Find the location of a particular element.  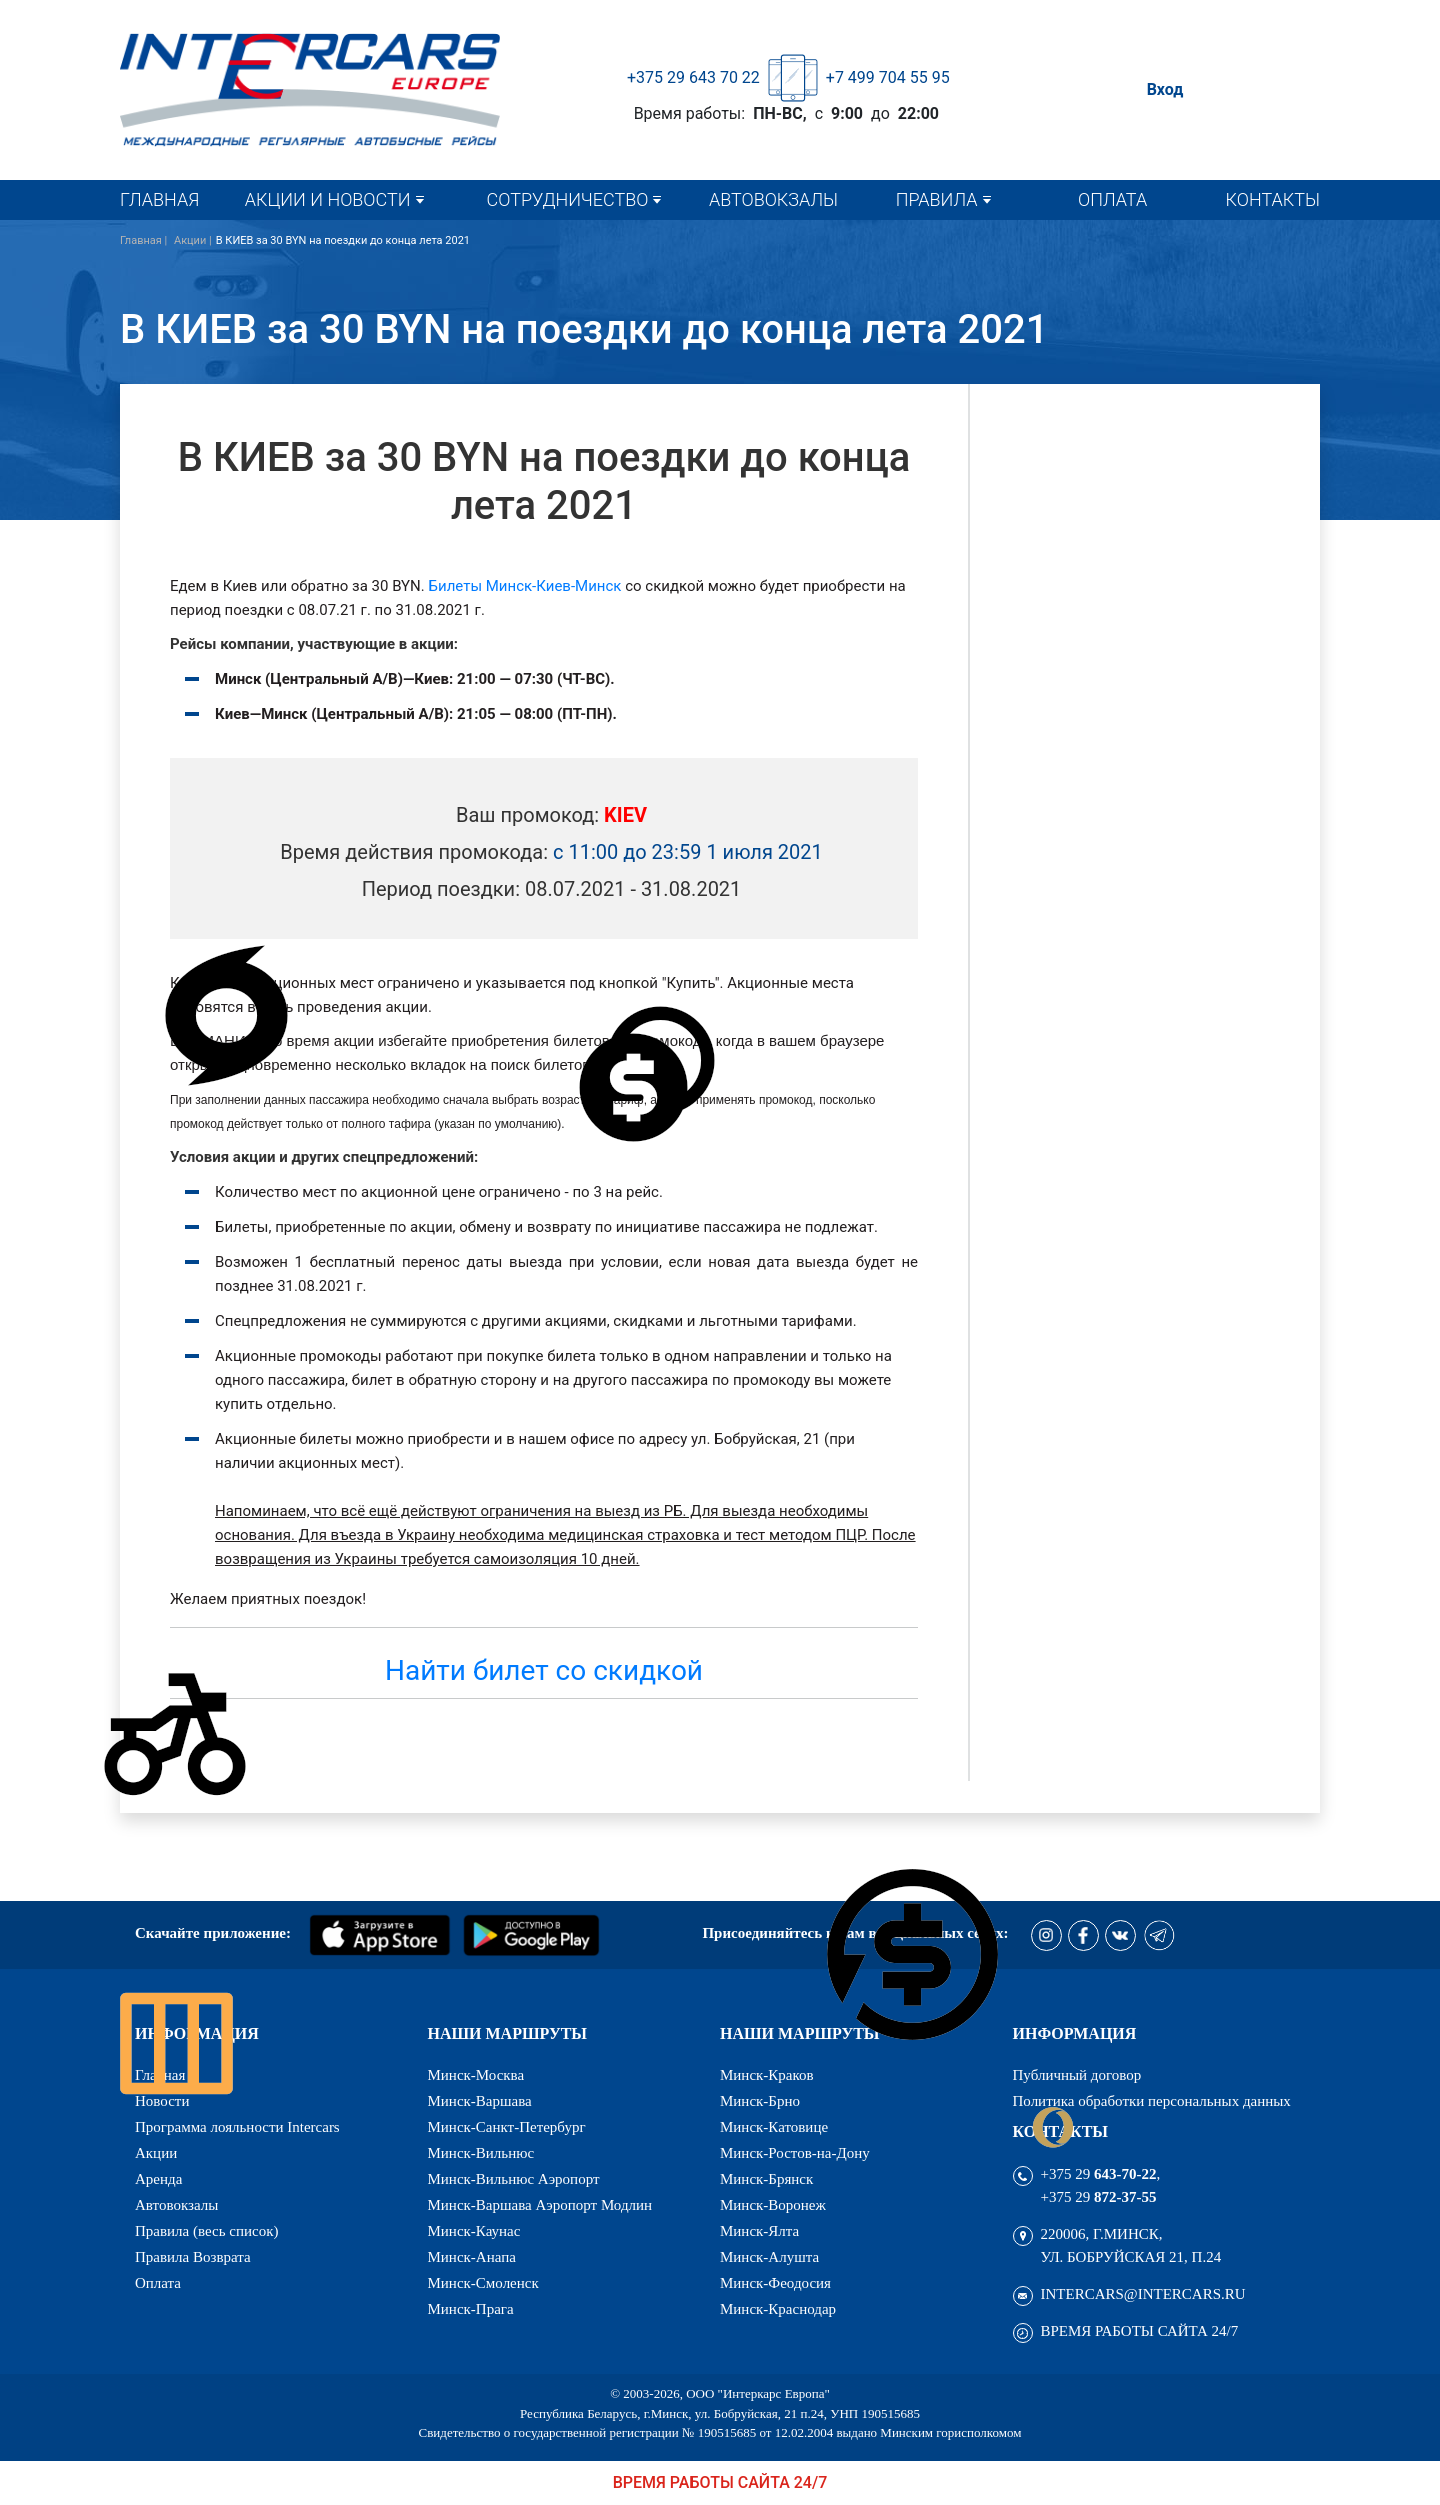

view your coin balance or currency is located at coordinates (647, 1074).